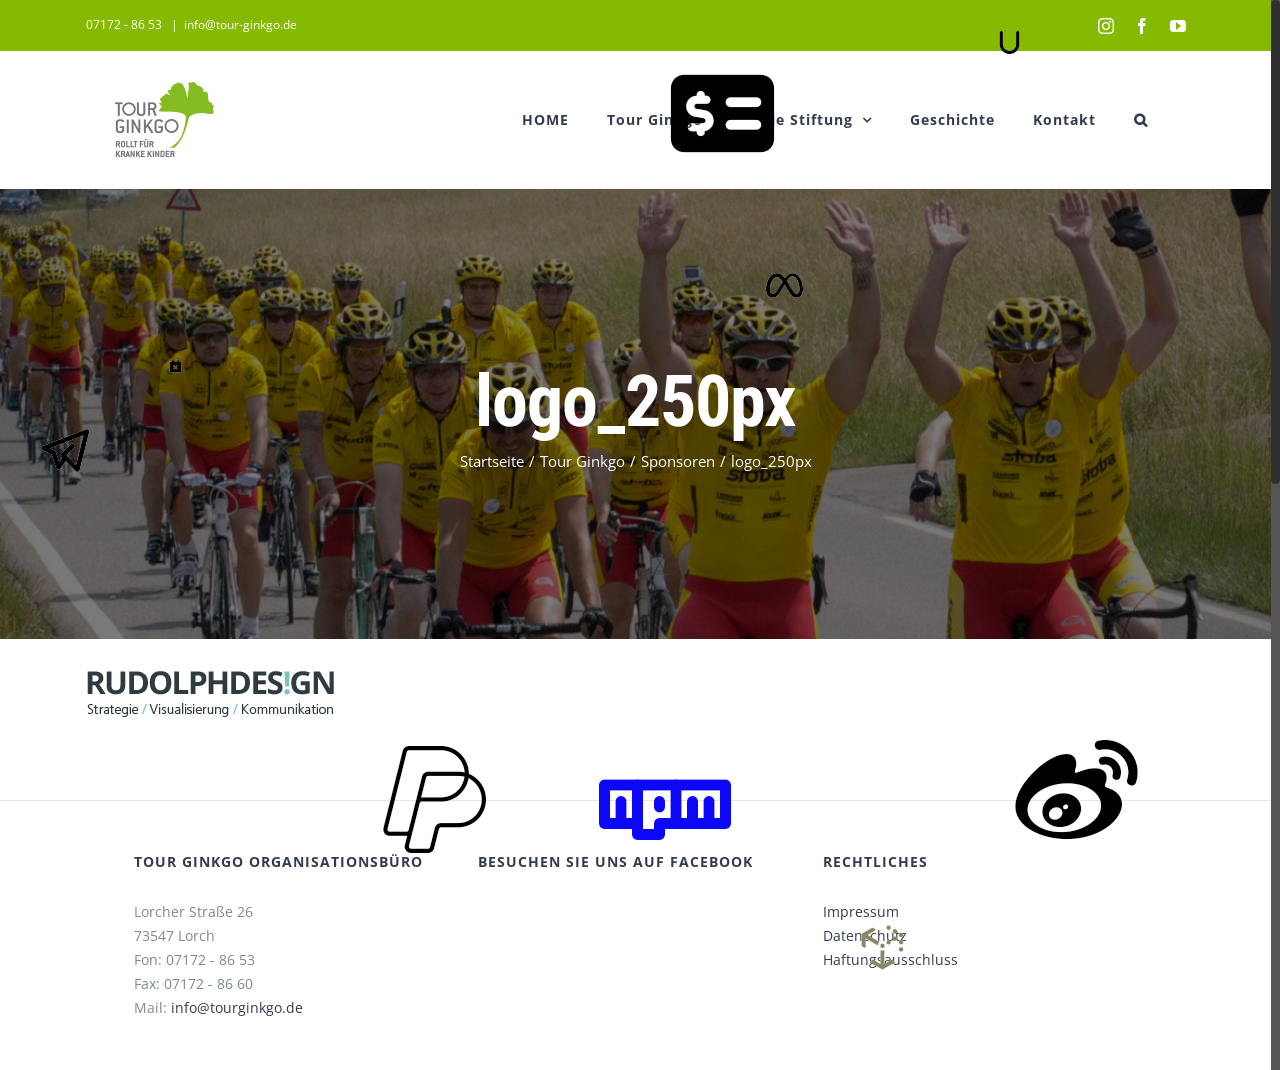  I want to click on npm package manager logo, so click(665, 807).